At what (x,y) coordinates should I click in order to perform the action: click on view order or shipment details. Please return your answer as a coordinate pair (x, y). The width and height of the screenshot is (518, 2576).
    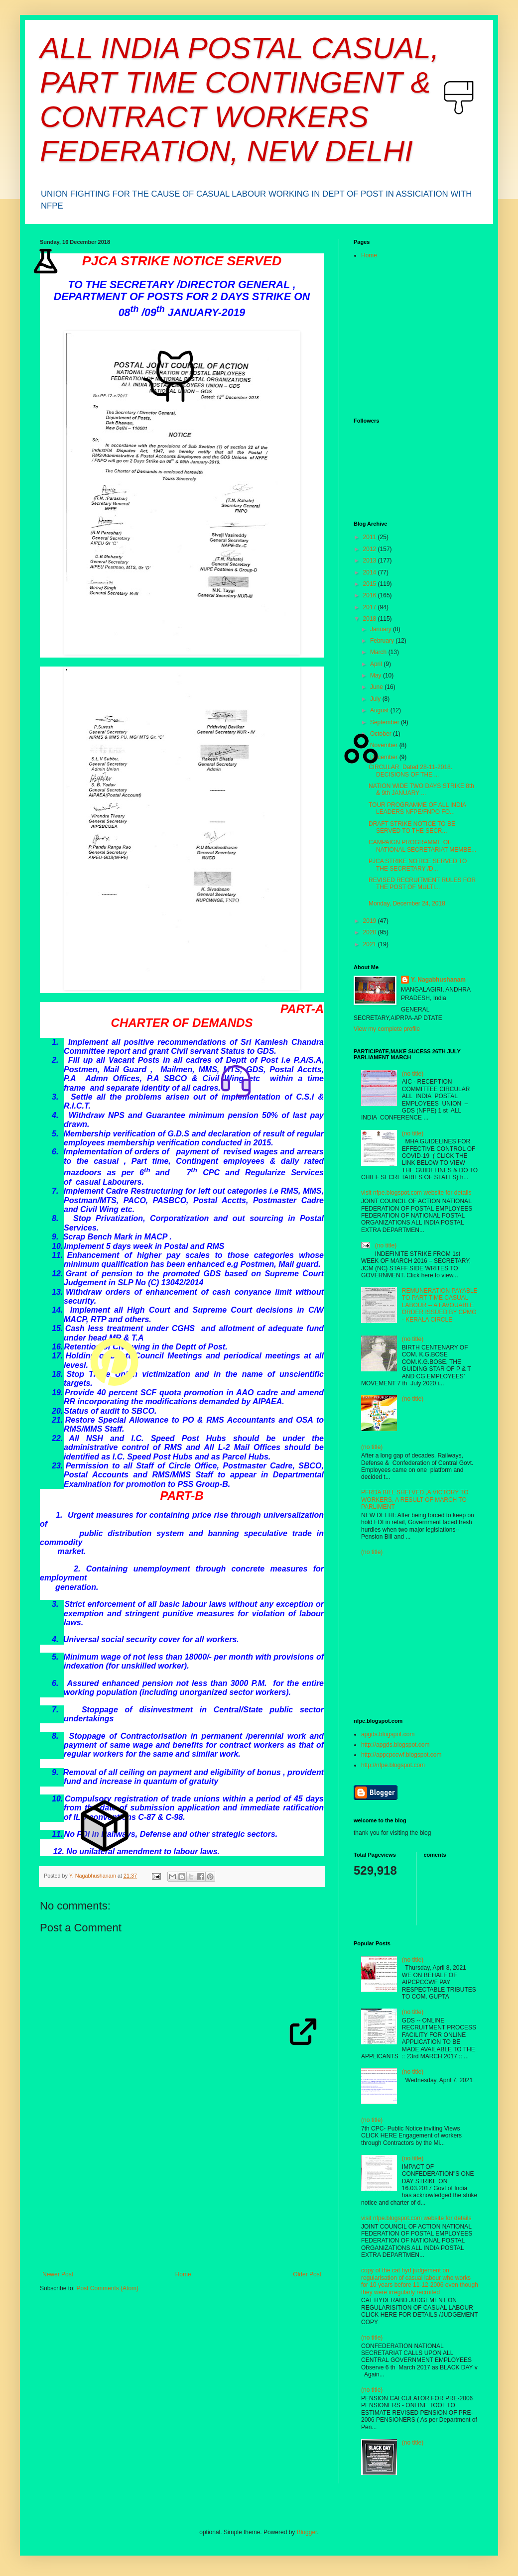
    Looking at the image, I should click on (105, 1826).